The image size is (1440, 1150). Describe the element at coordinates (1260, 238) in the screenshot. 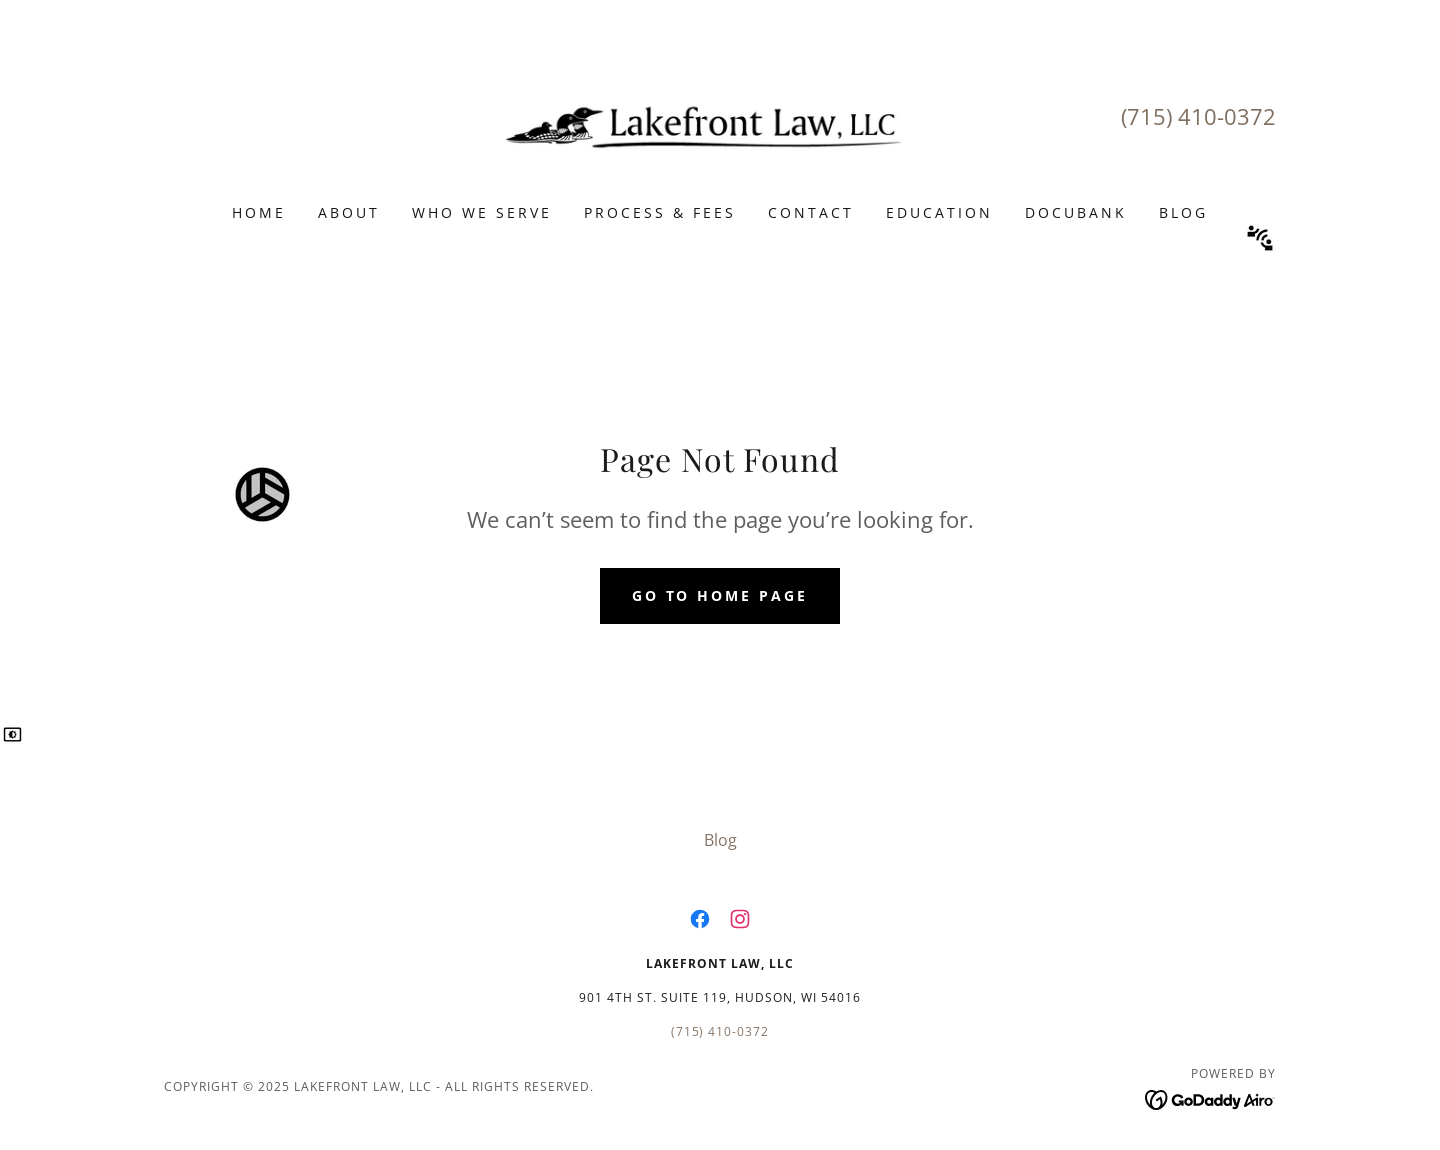

I see `connect with others remotely or wirelessly` at that location.